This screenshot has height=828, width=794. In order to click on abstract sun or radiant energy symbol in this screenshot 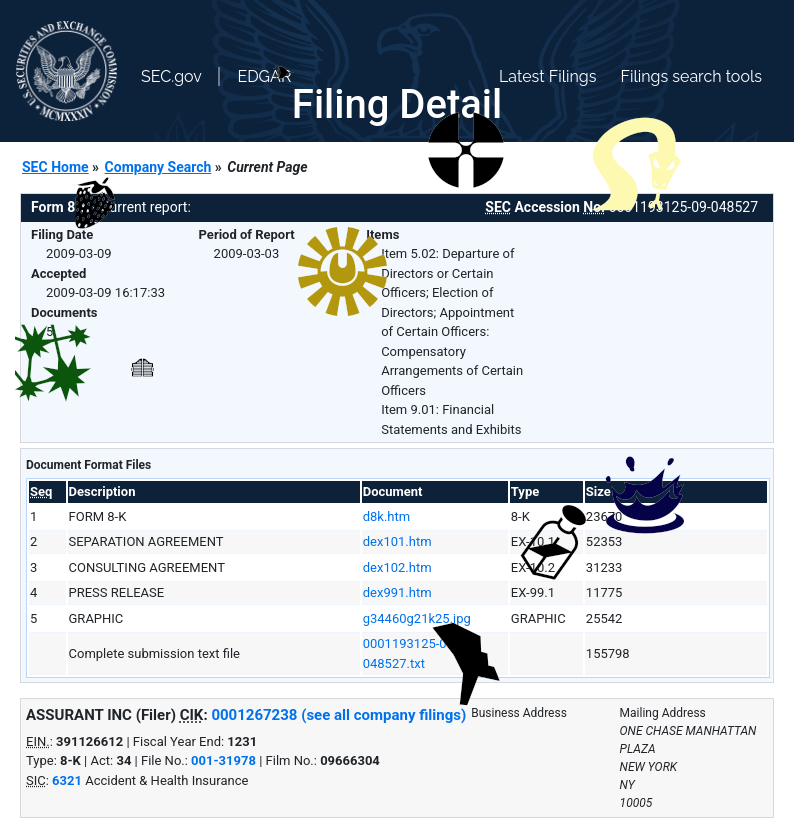, I will do `click(342, 271)`.